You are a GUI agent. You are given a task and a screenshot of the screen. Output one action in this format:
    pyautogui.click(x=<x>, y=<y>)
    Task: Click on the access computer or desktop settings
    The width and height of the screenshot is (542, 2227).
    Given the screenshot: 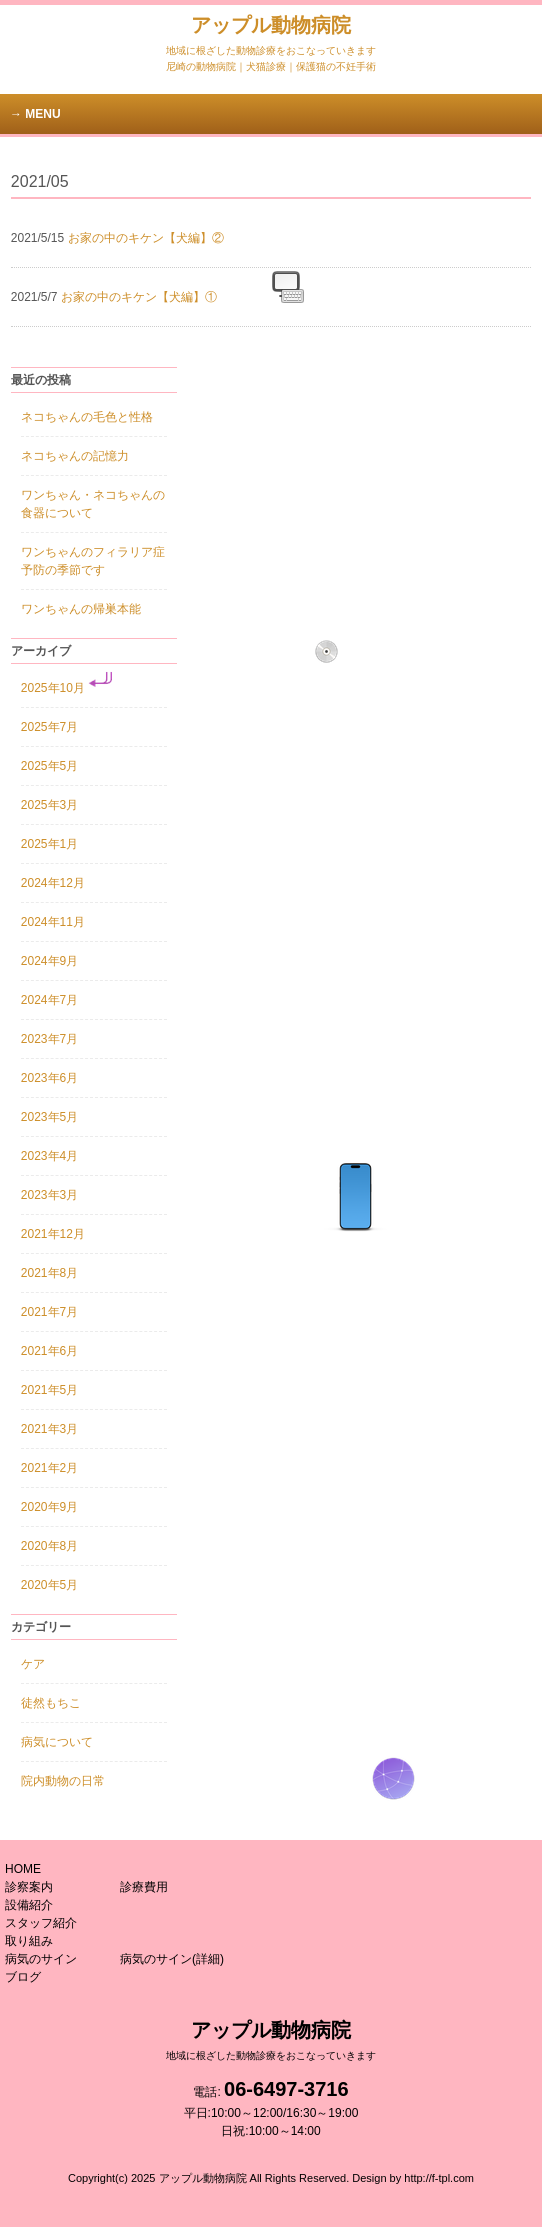 What is the action you would take?
    pyautogui.click(x=288, y=287)
    